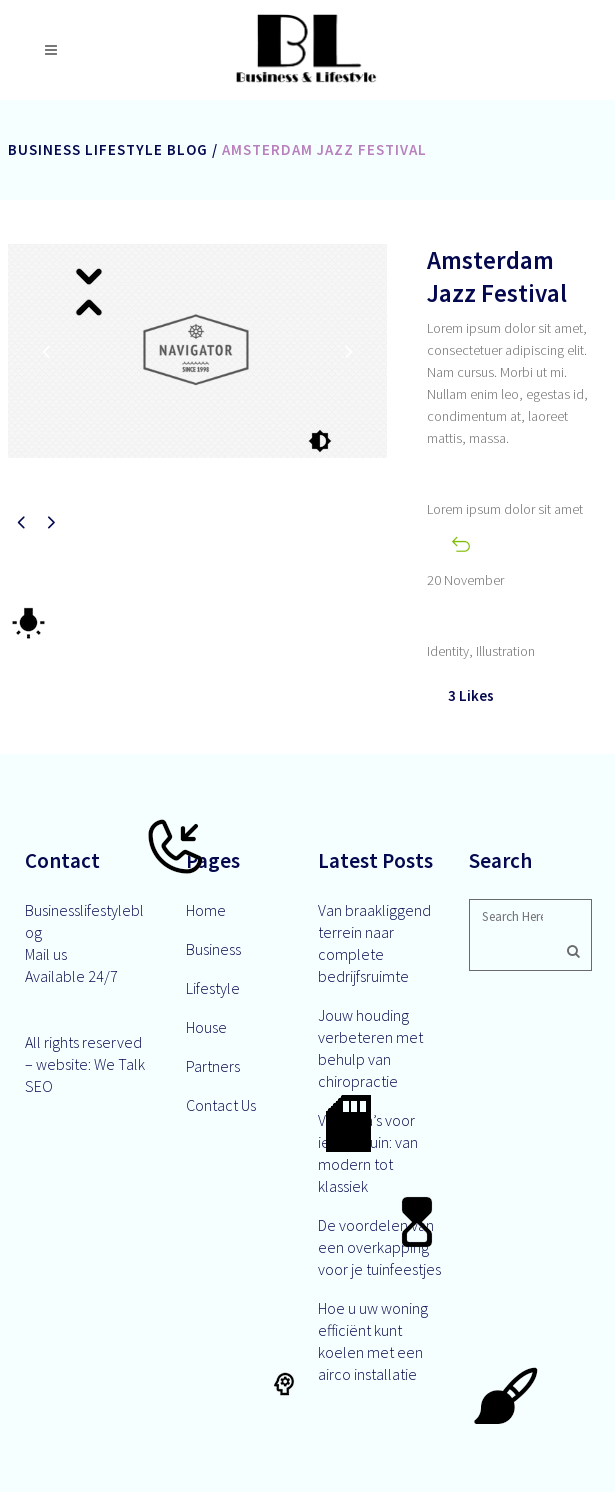 The image size is (615, 1492). Describe the element at coordinates (176, 845) in the screenshot. I see `indicates an incoming phone call` at that location.